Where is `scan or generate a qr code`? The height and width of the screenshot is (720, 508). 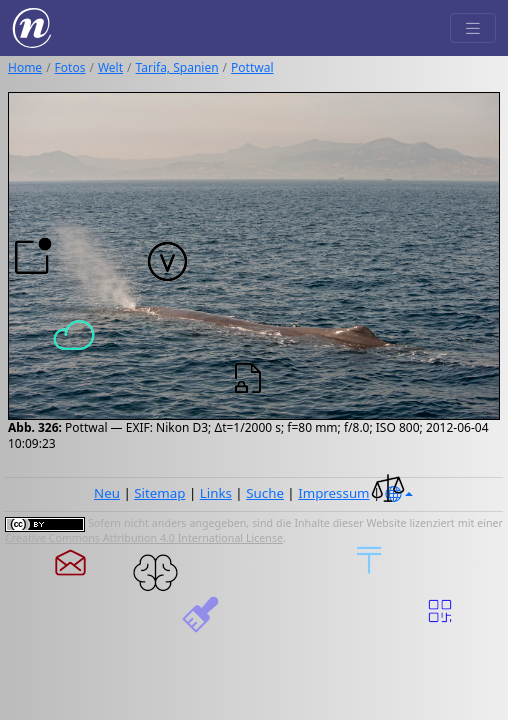
scan or generate a qr code is located at coordinates (440, 611).